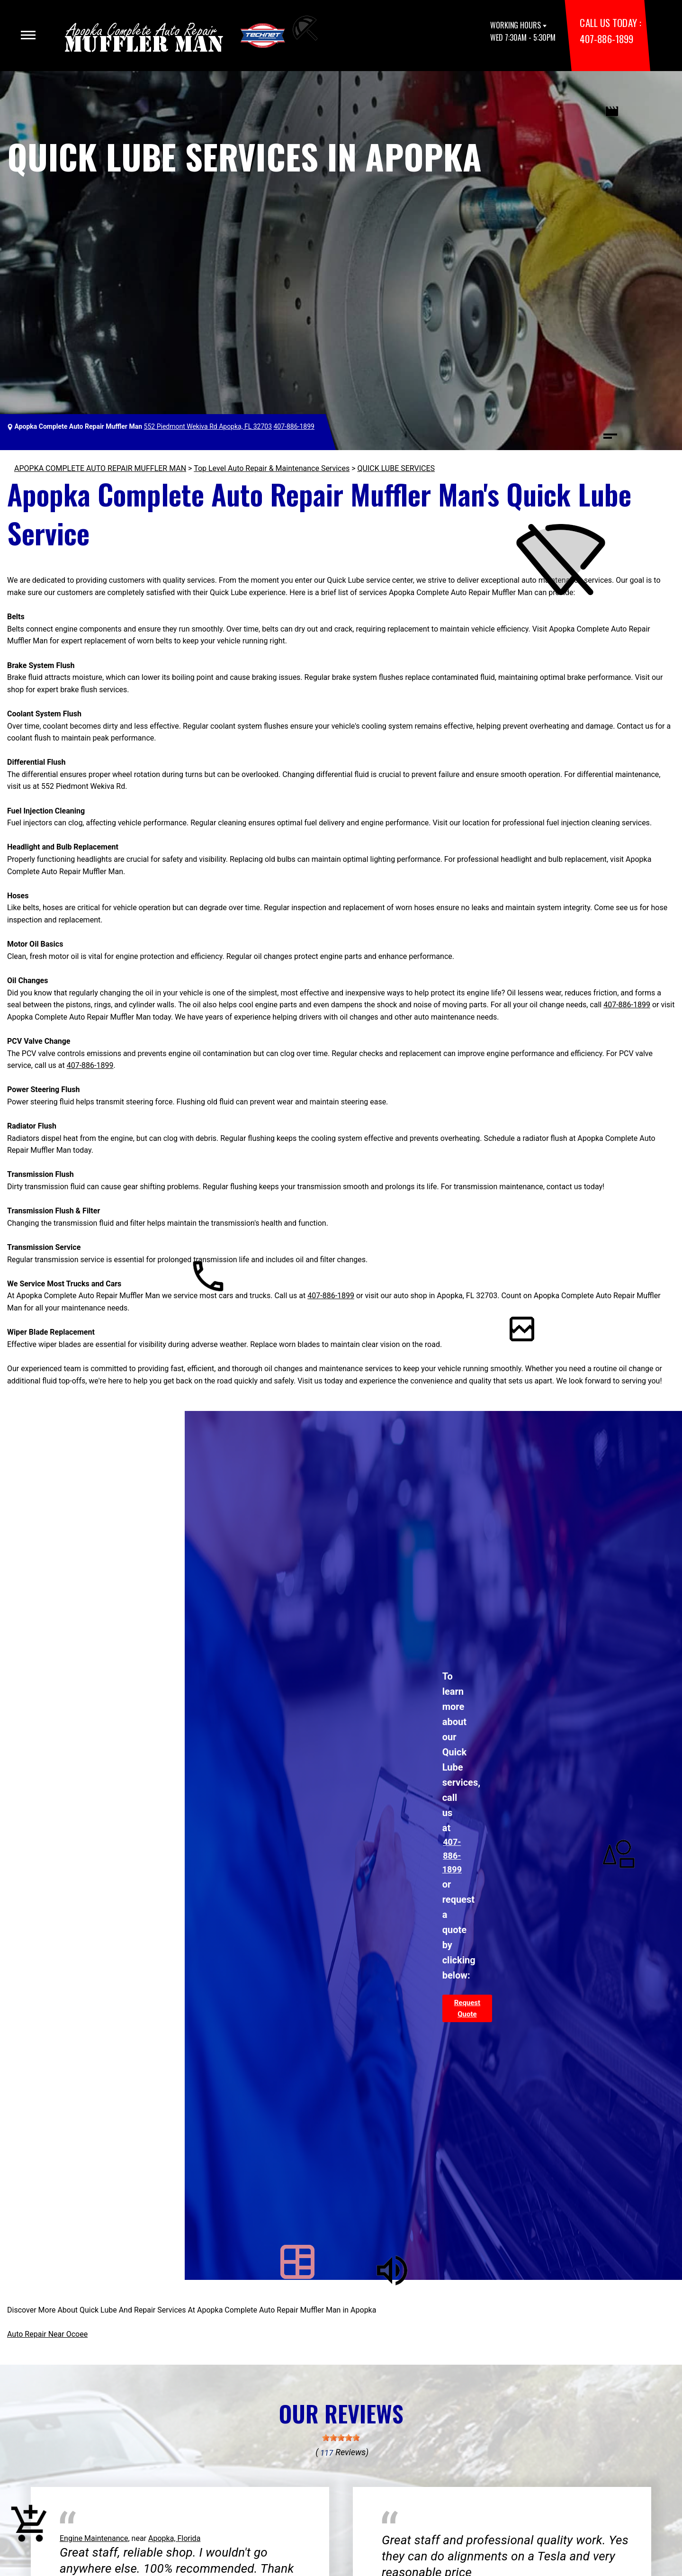 The height and width of the screenshot is (2576, 682). What do you see at coordinates (522, 1329) in the screenshot?
I see `indicates an image failed to load` at bounding box center [522, 1329].